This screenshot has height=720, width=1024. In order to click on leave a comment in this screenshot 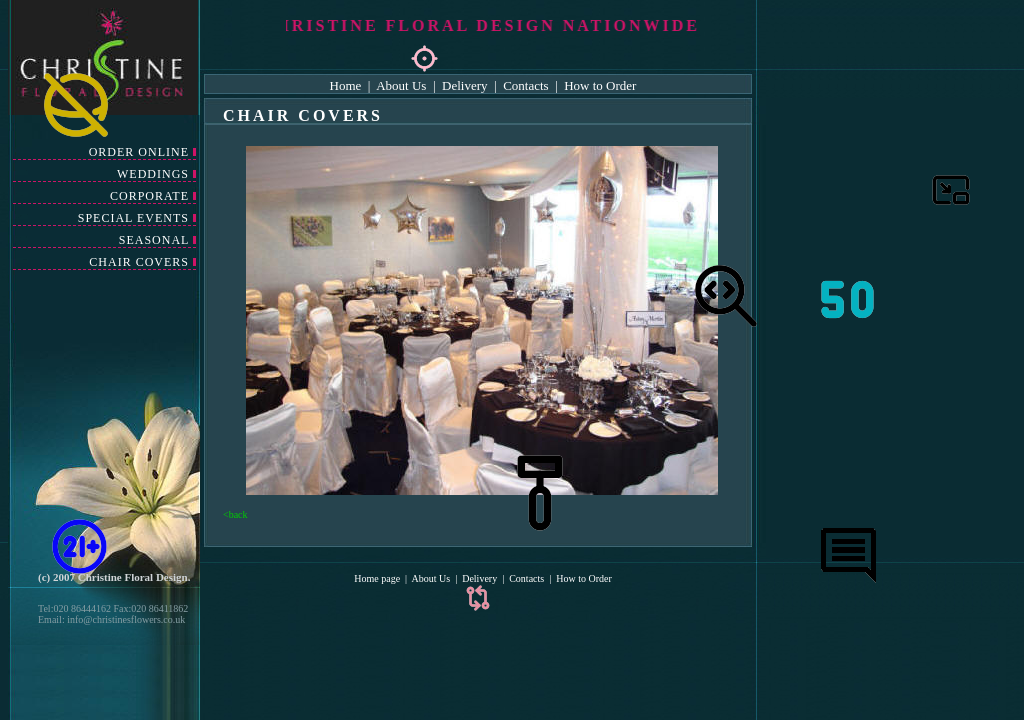, I will do `click(848, 555)`.